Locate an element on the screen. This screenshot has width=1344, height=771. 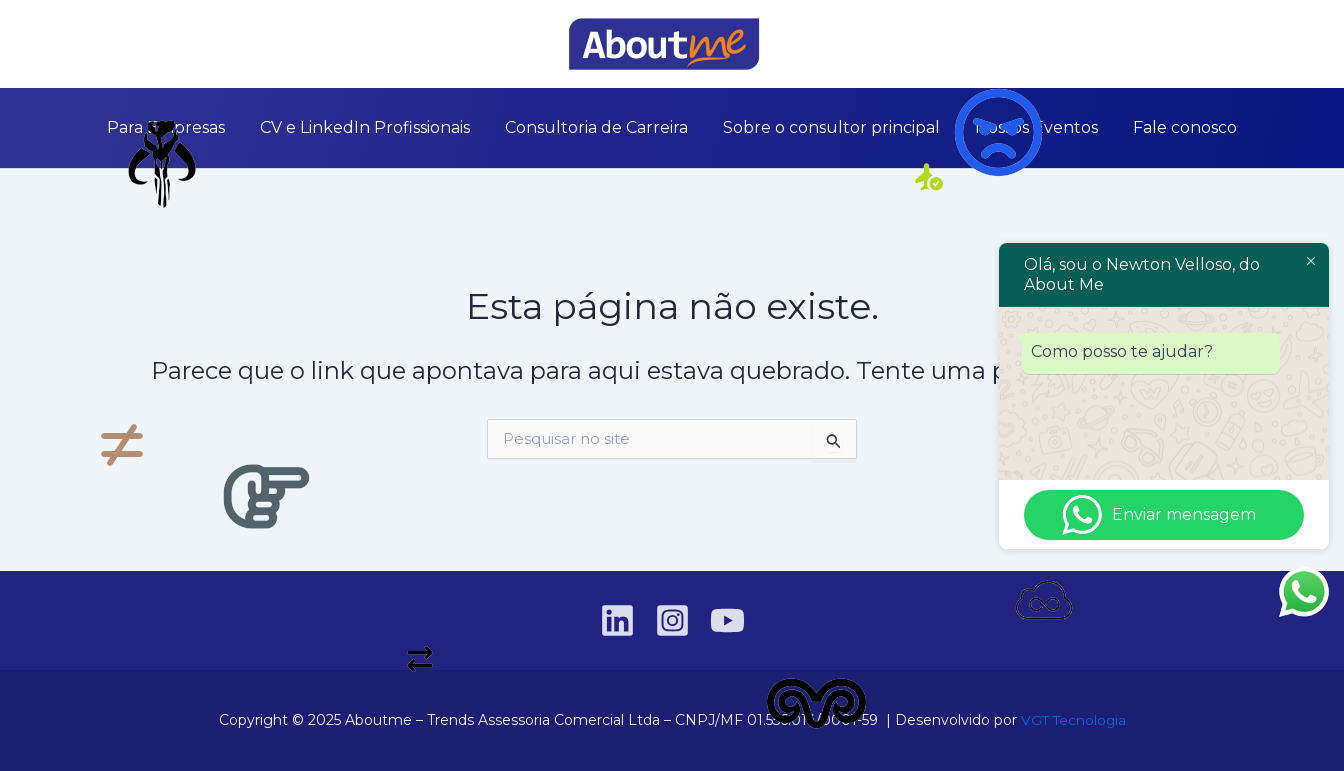
tap to continue or proceed to the next step is located at coordinates (266, 496).